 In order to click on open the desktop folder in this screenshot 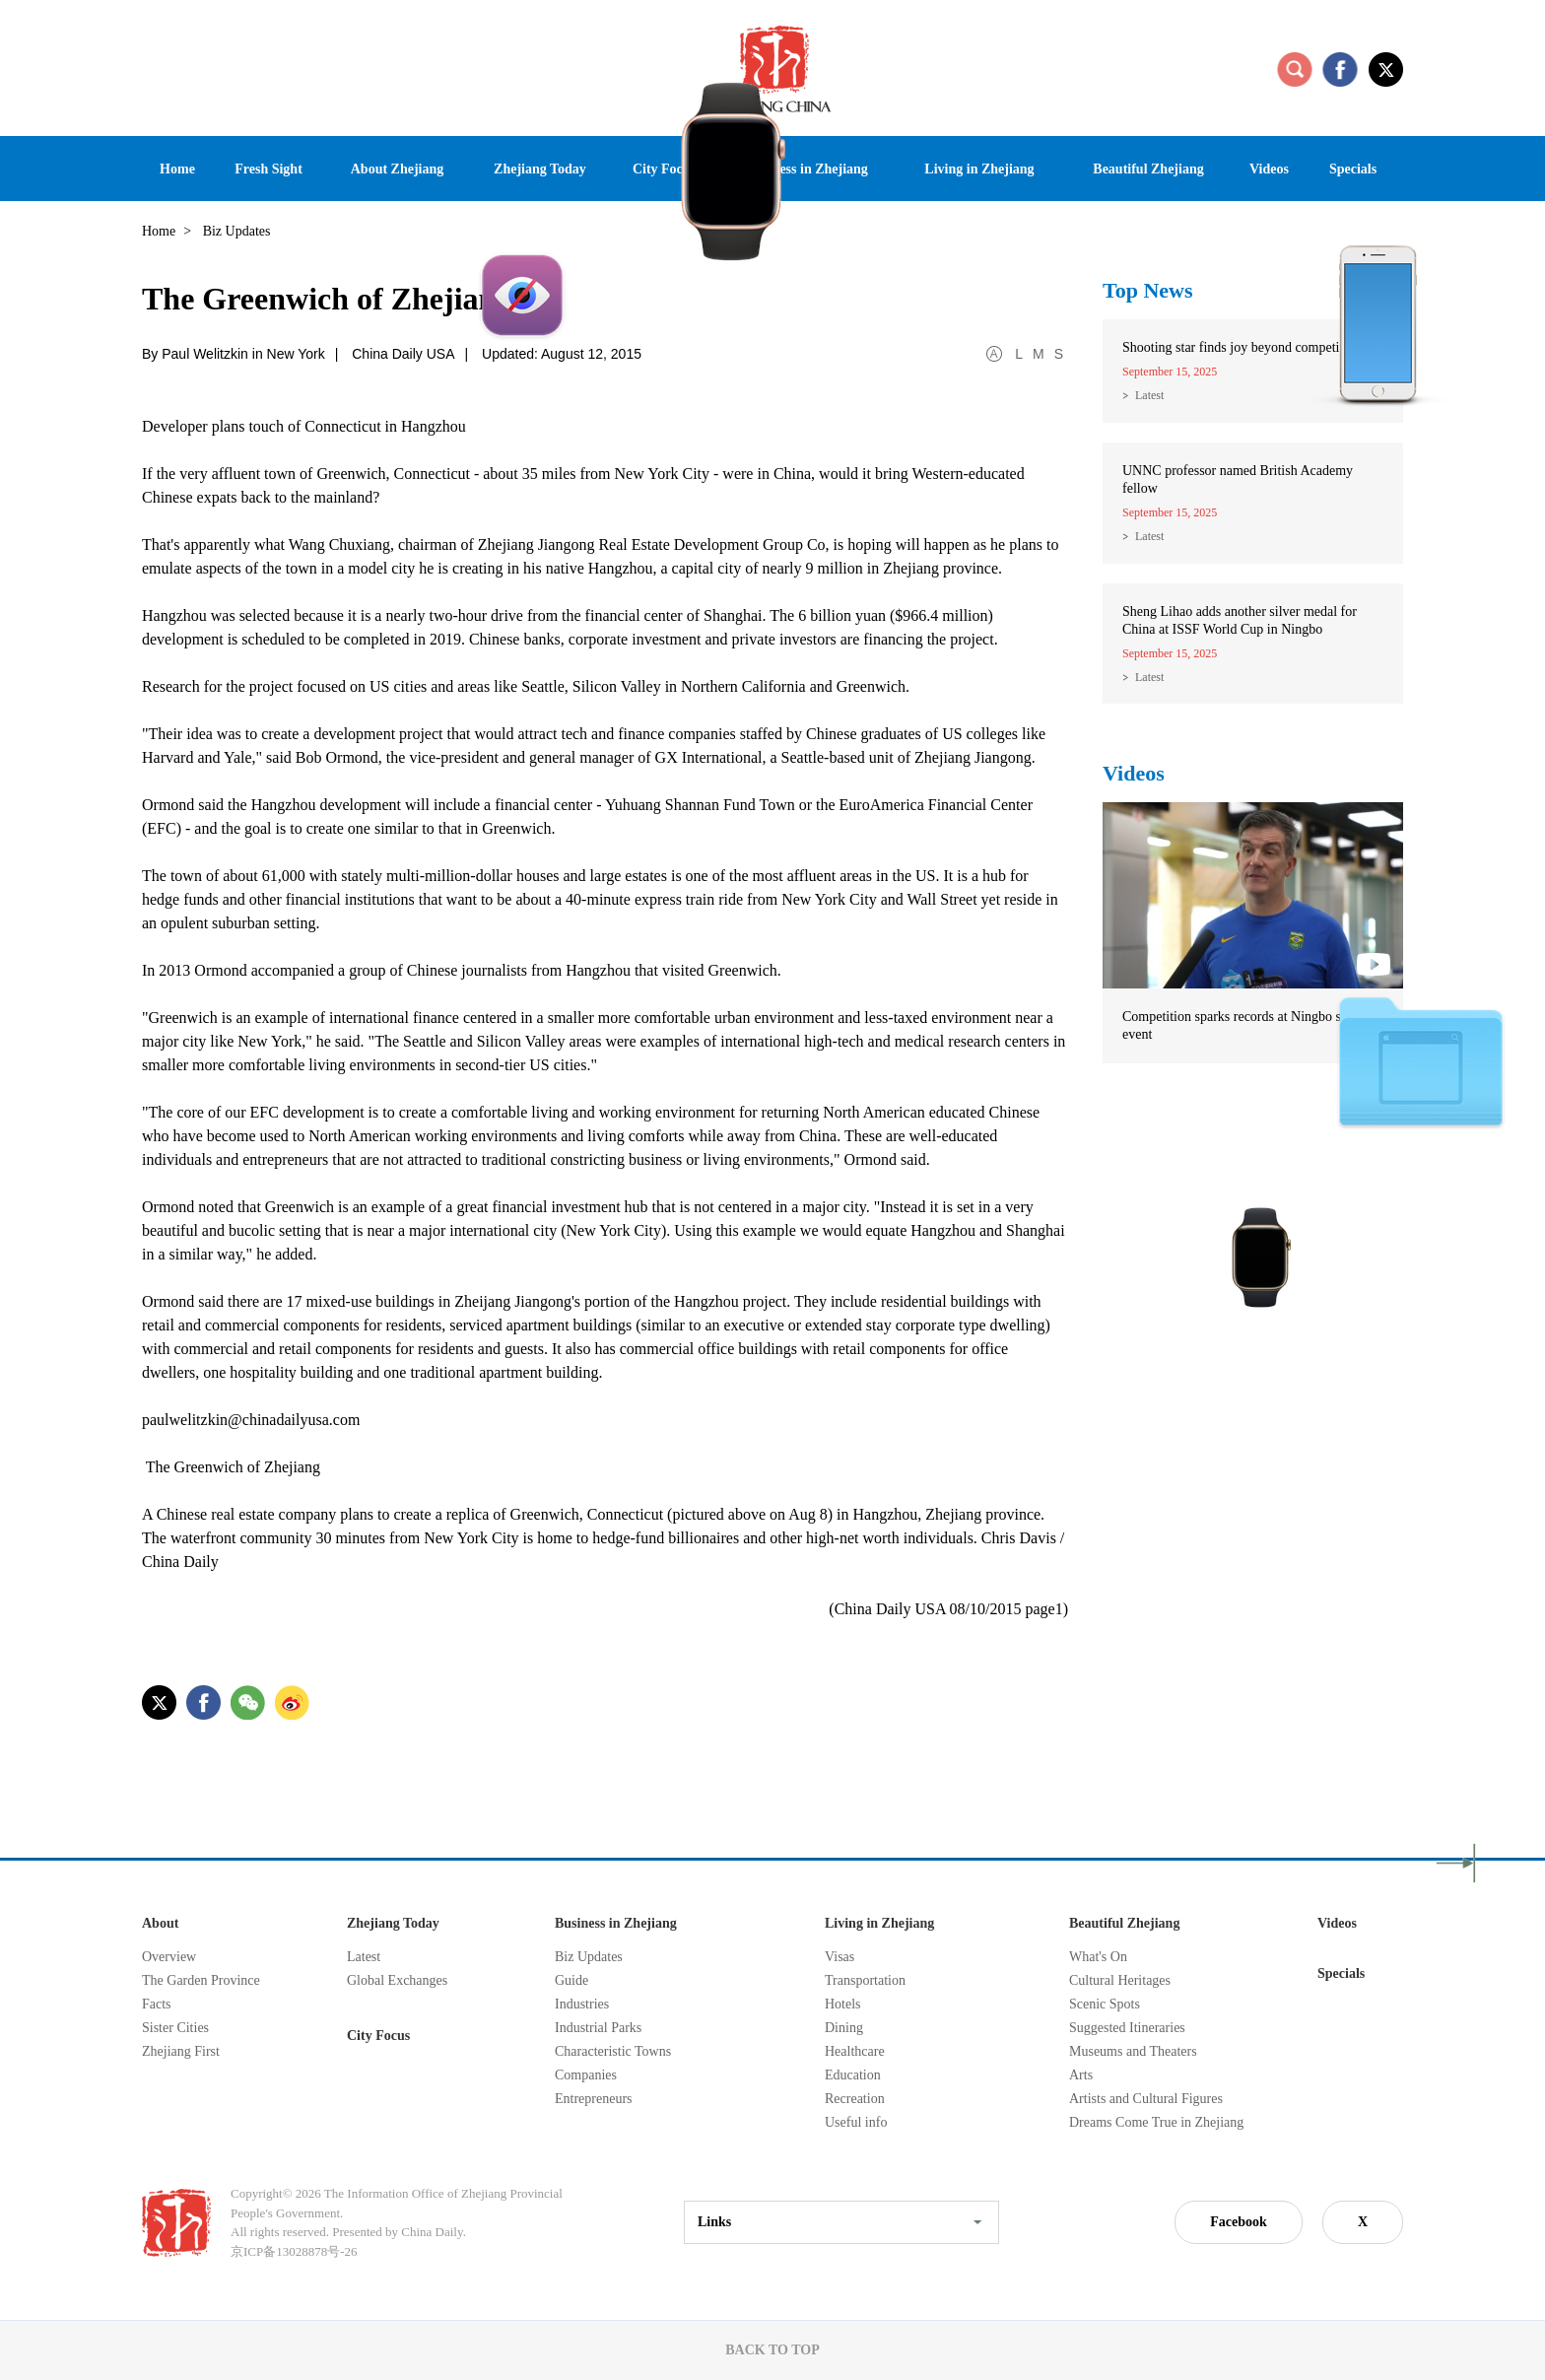, I will do `click(1421, 1061)`.